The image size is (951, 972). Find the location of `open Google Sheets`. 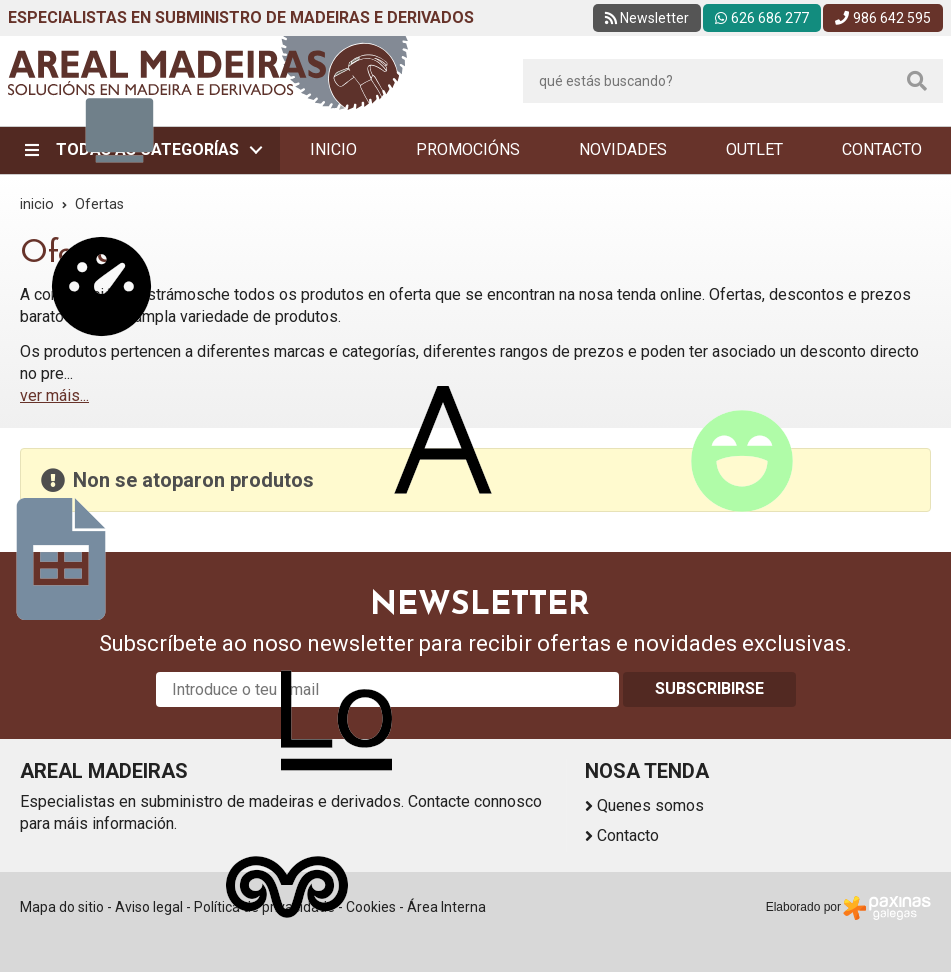

open Google Sheets is located at coordinates (61, 559).